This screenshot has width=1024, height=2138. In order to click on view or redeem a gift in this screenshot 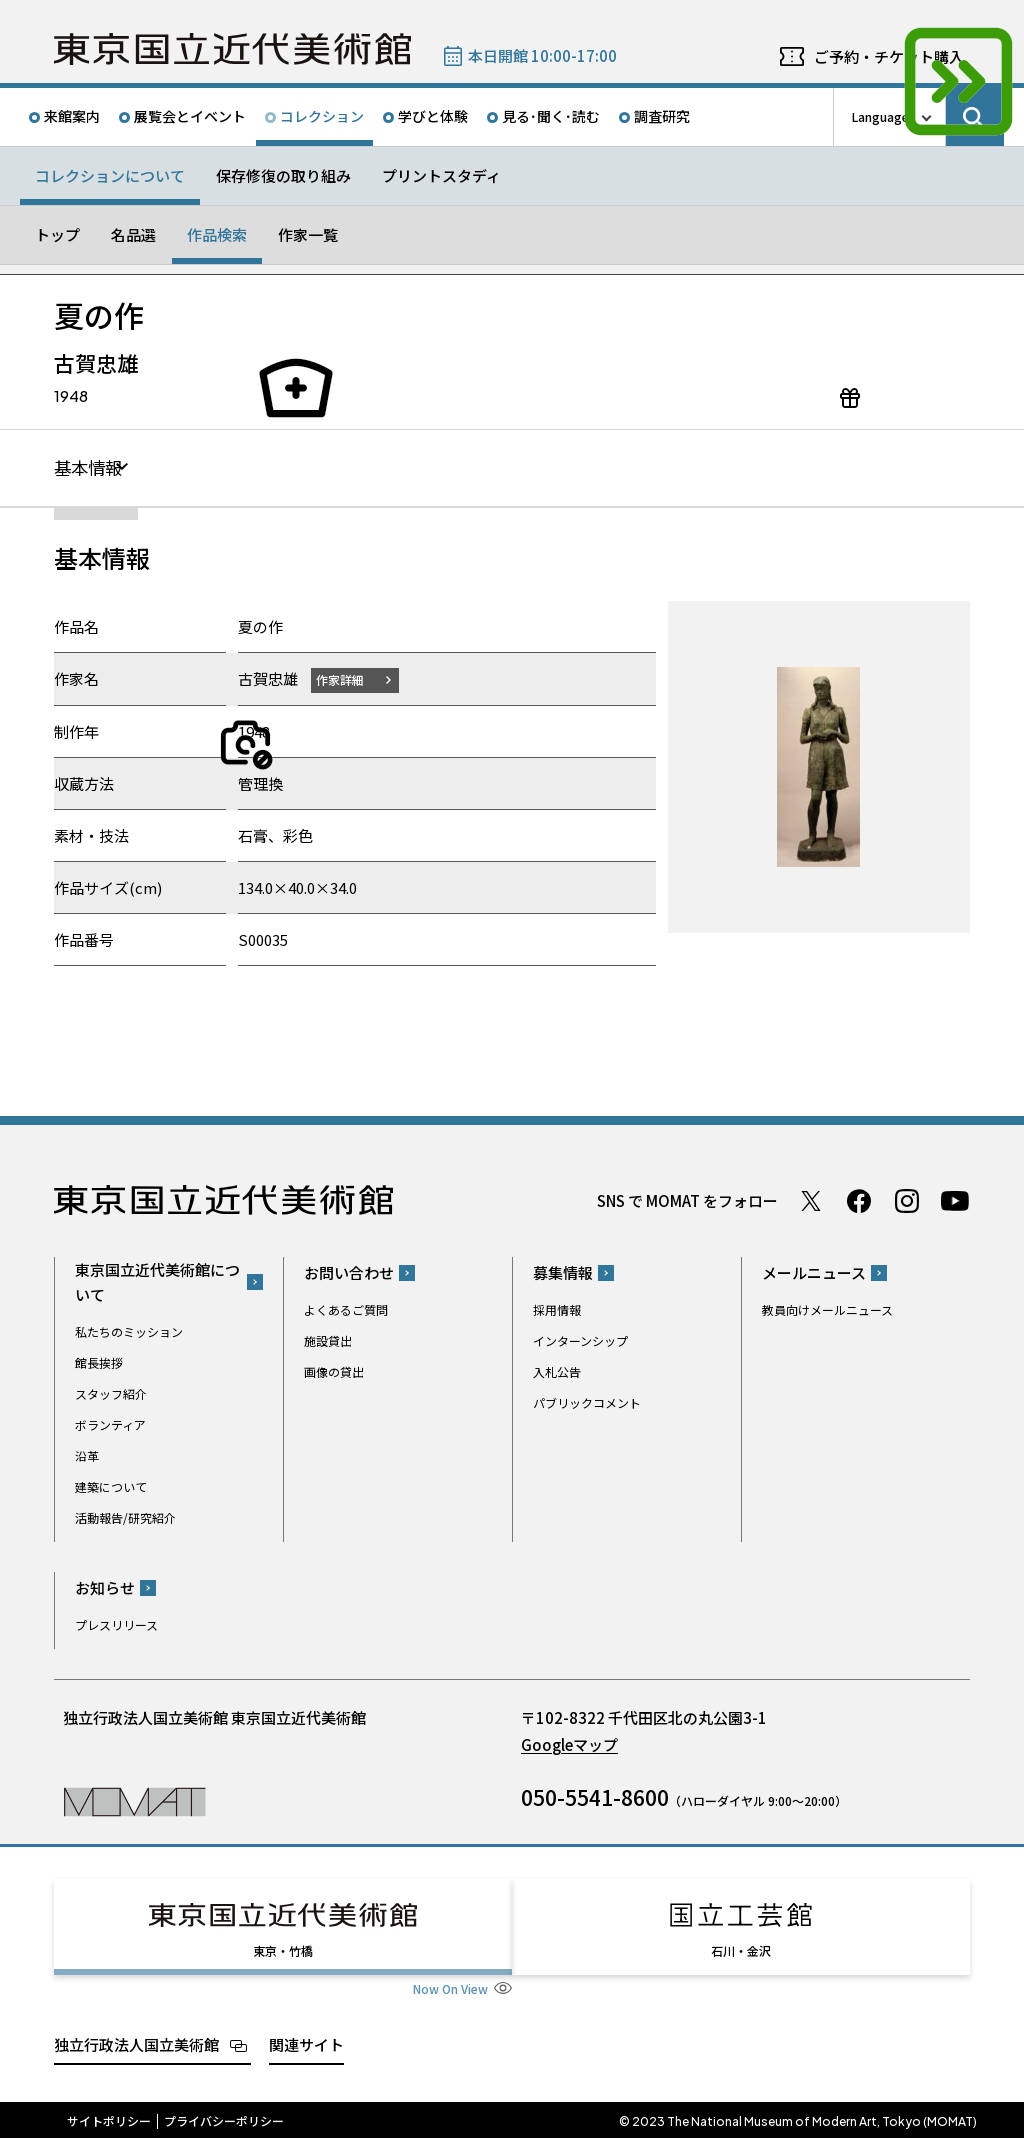, I will do `click(850, 398)`.